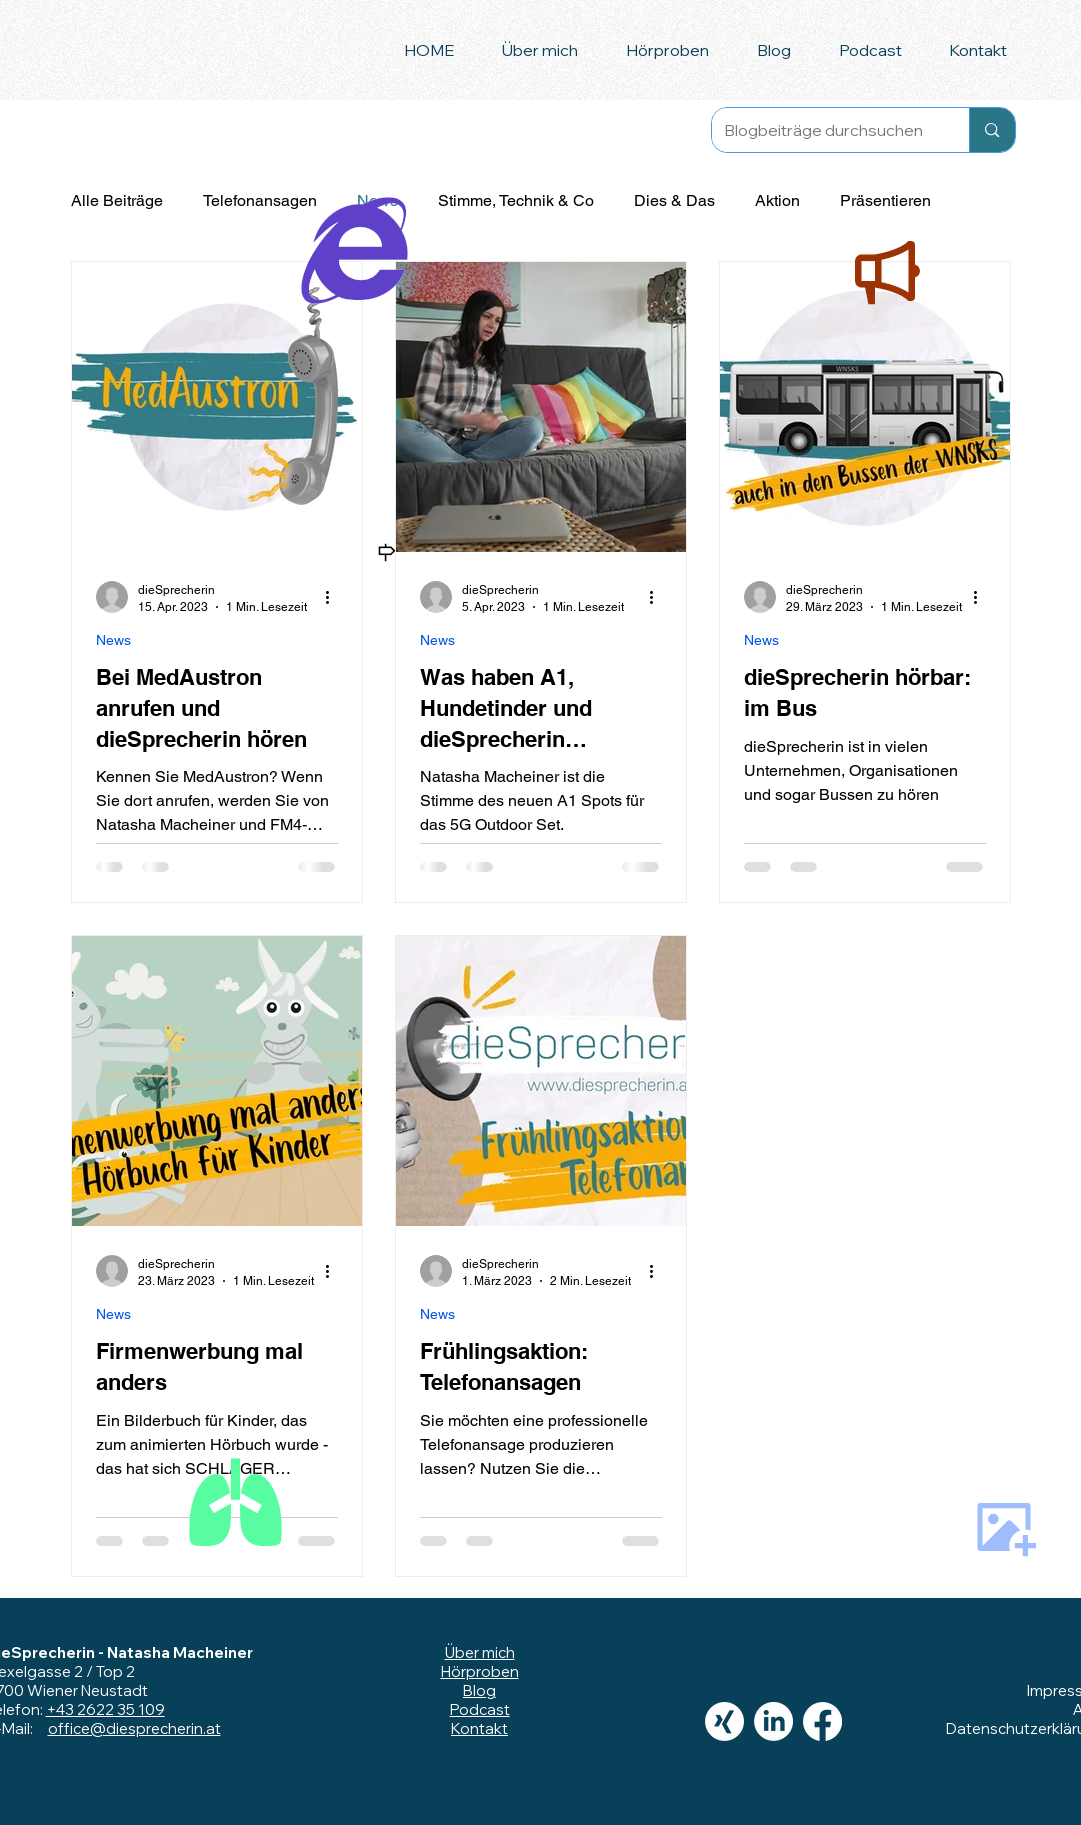 This screenshot has height=1825, width=1081. Describe the element at coordinates (235, 1504) in the screenshot. I see `access respiratory health information` at that location.